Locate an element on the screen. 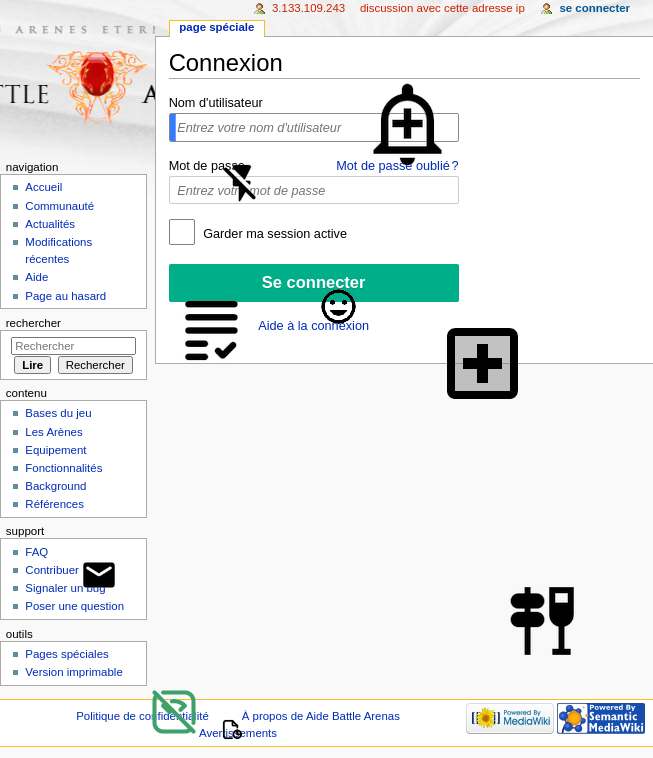 The width and height of the screenshot is (653, 758). disable camera flash is located at coordinates (242, 184).